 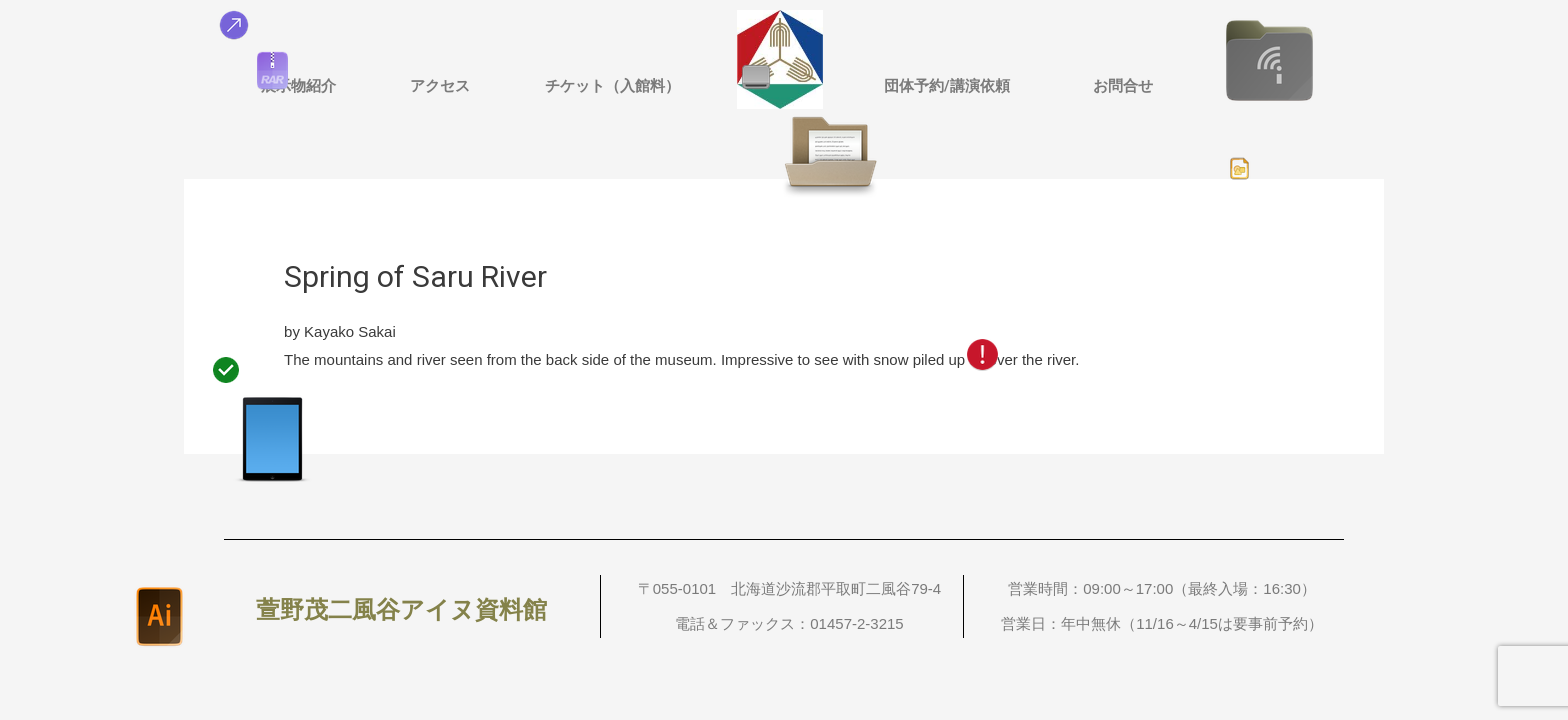 I want to click on iPad Air device in connected devices list, so click(x=272, y=438).